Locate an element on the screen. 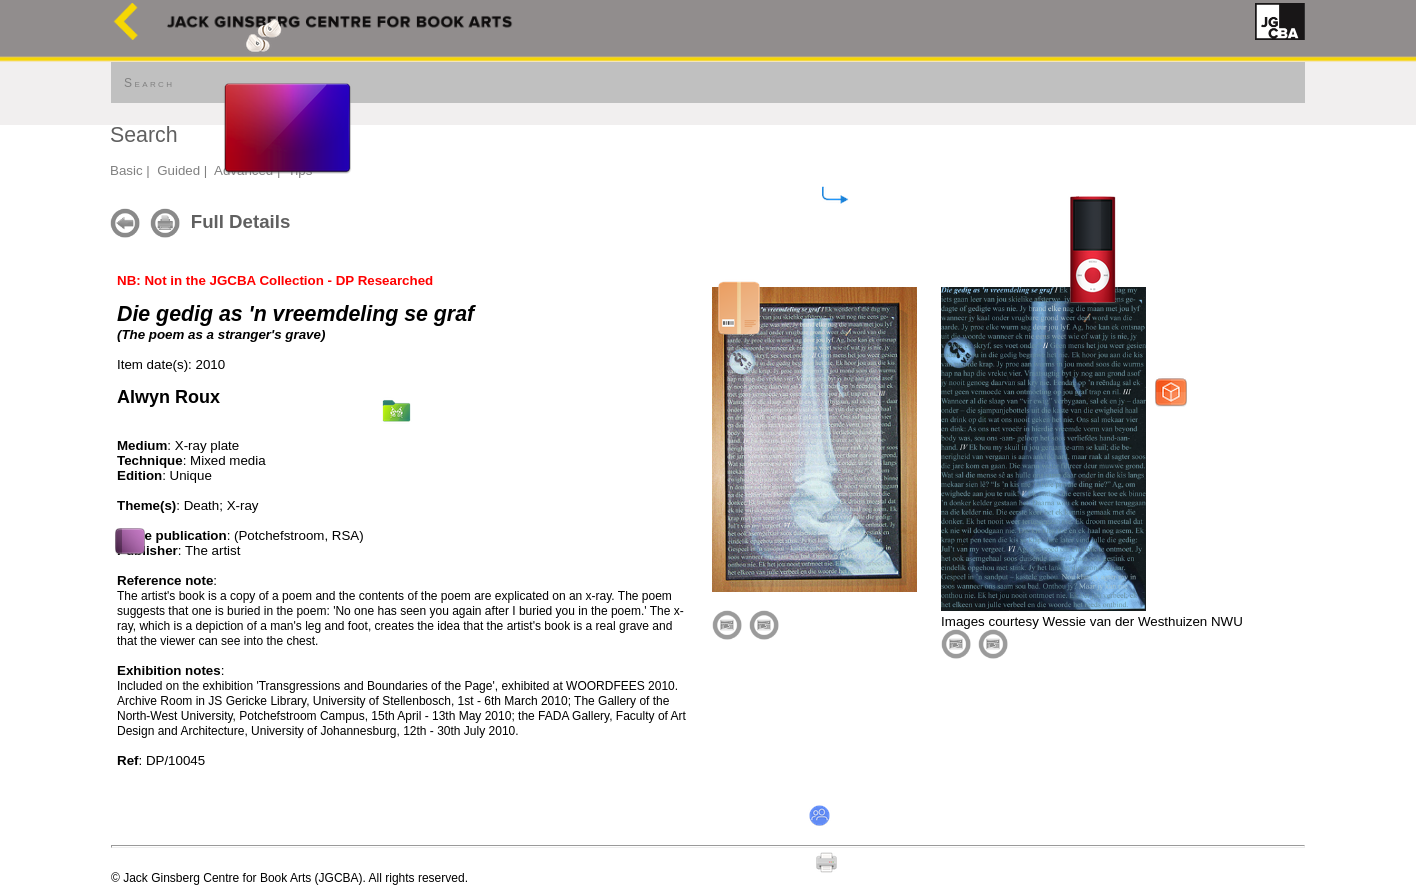 Image resolution: width=1416 pixels, height=888 pixels. print the current document is located at coordinates (826, 862).